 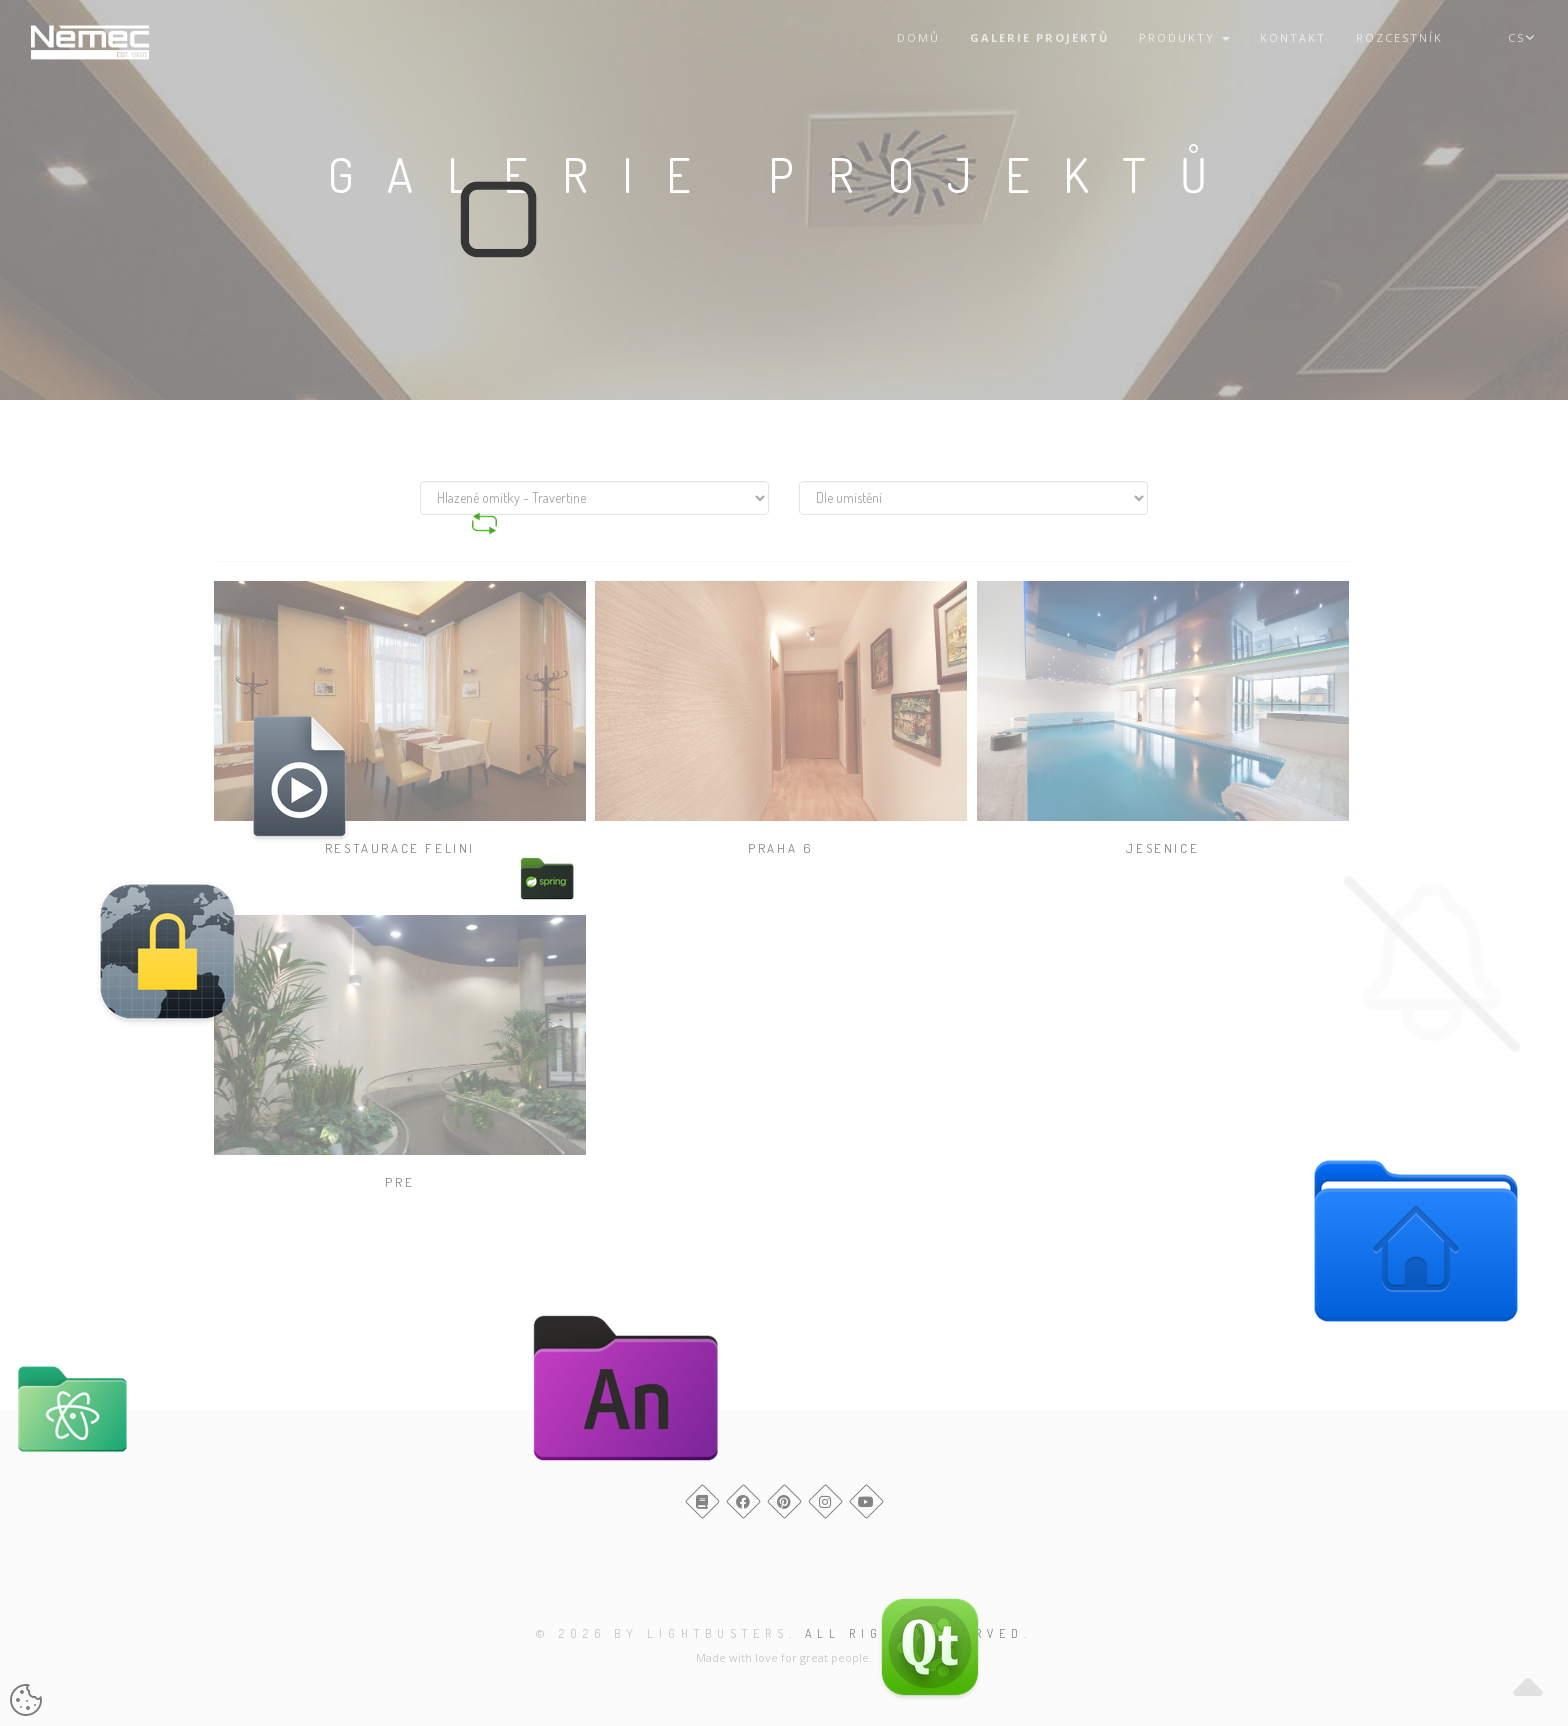 What do you see at coordinates (477, 240) in the screenshot?
I see `empty checkbox or selection state` at bounding box center [477, 240].